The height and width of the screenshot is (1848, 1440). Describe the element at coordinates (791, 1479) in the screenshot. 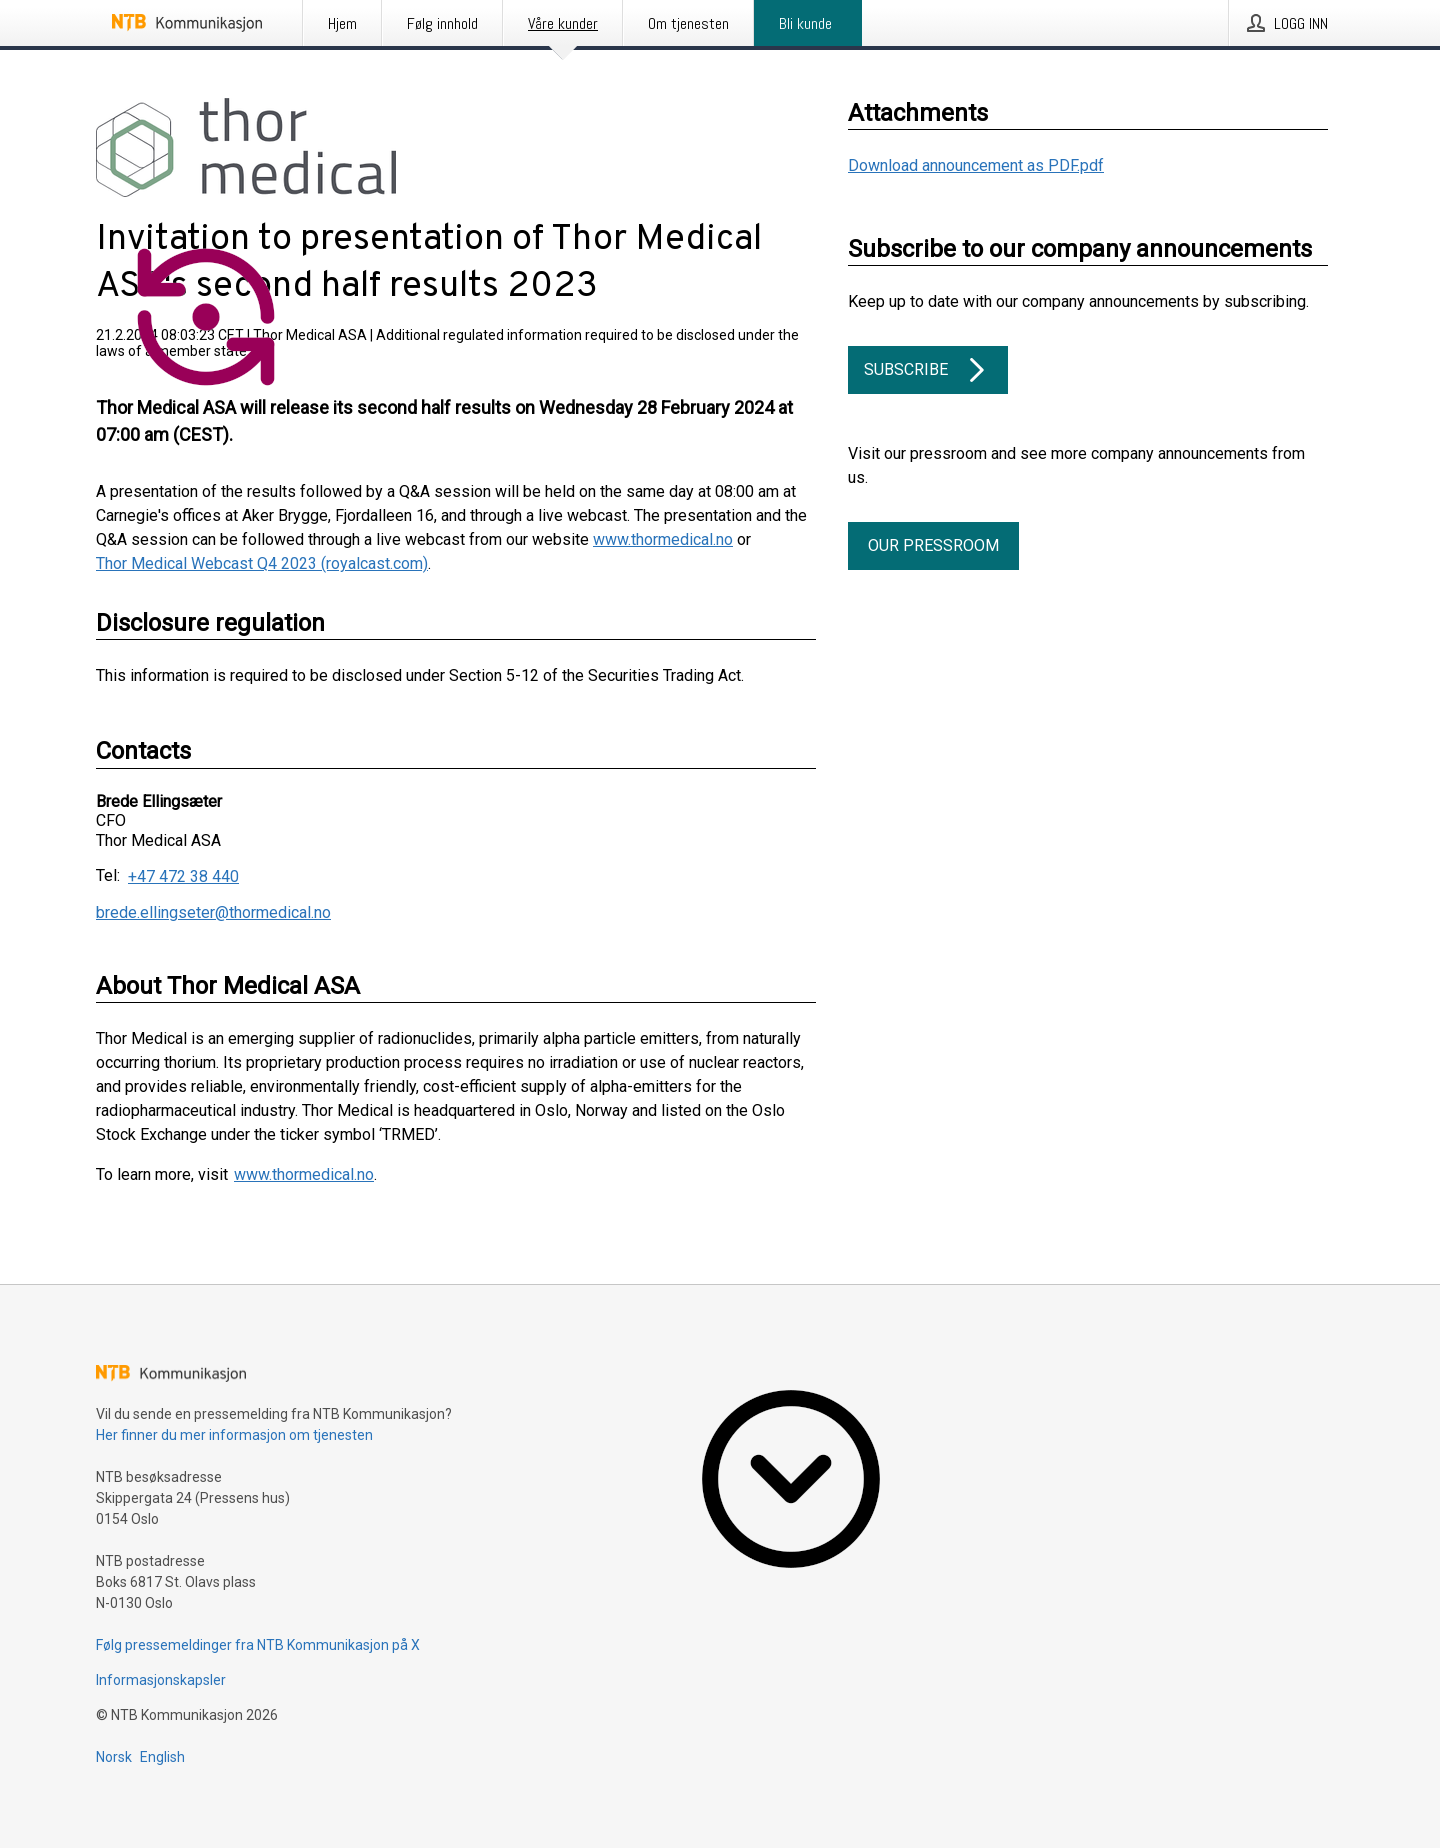

I see `expand to show more content` at that location.